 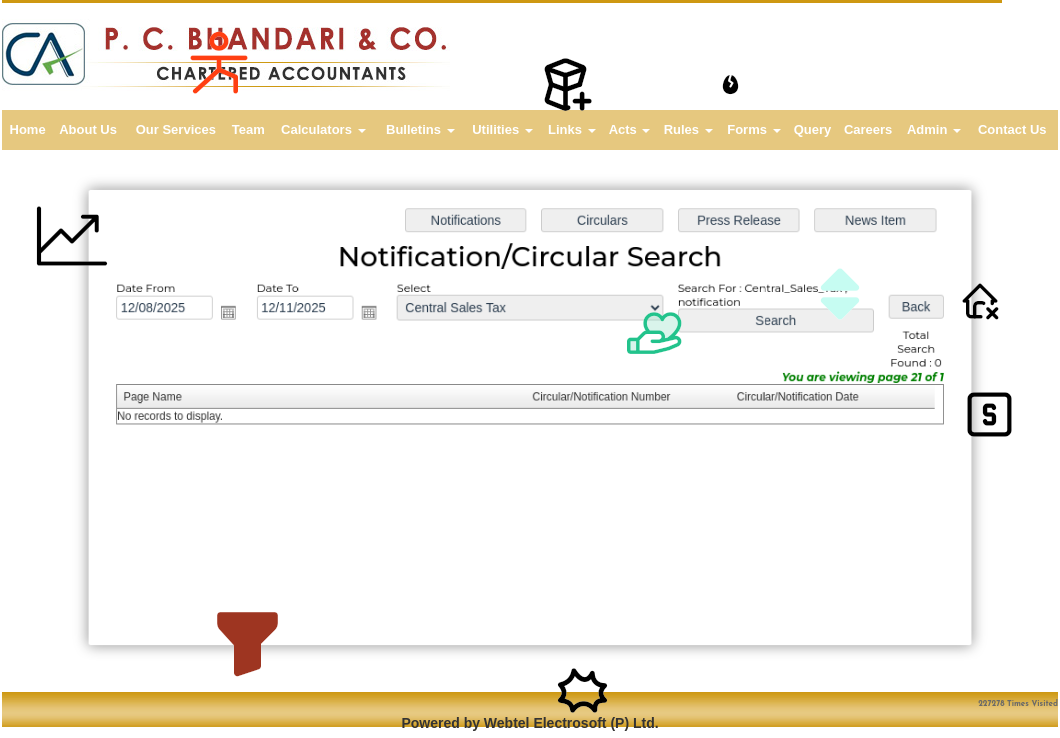 I want to click on indicates an explosion or impact effect, so click(x=582, y=690).